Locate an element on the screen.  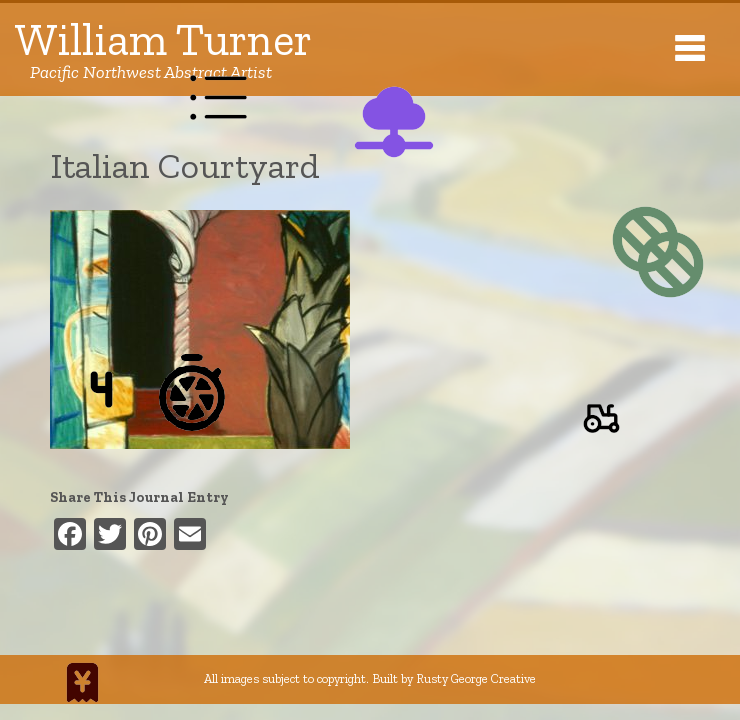
merge or combine selected objects is located at coordinates (658, 252).